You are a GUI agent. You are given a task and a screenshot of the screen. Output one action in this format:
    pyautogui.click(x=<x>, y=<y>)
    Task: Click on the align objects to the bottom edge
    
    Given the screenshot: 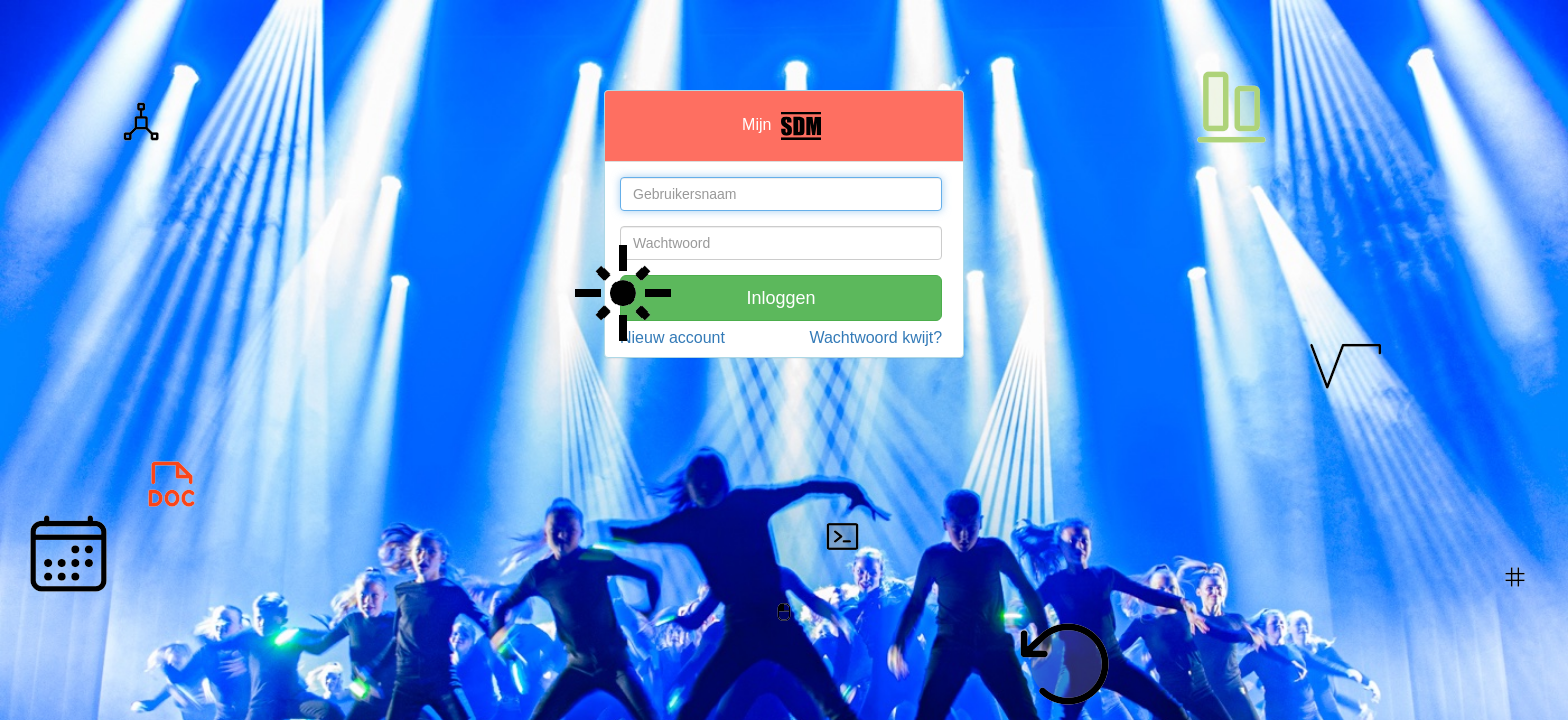 What is the action you would take?
    pyautogui.click(x=1231, y=108)
    